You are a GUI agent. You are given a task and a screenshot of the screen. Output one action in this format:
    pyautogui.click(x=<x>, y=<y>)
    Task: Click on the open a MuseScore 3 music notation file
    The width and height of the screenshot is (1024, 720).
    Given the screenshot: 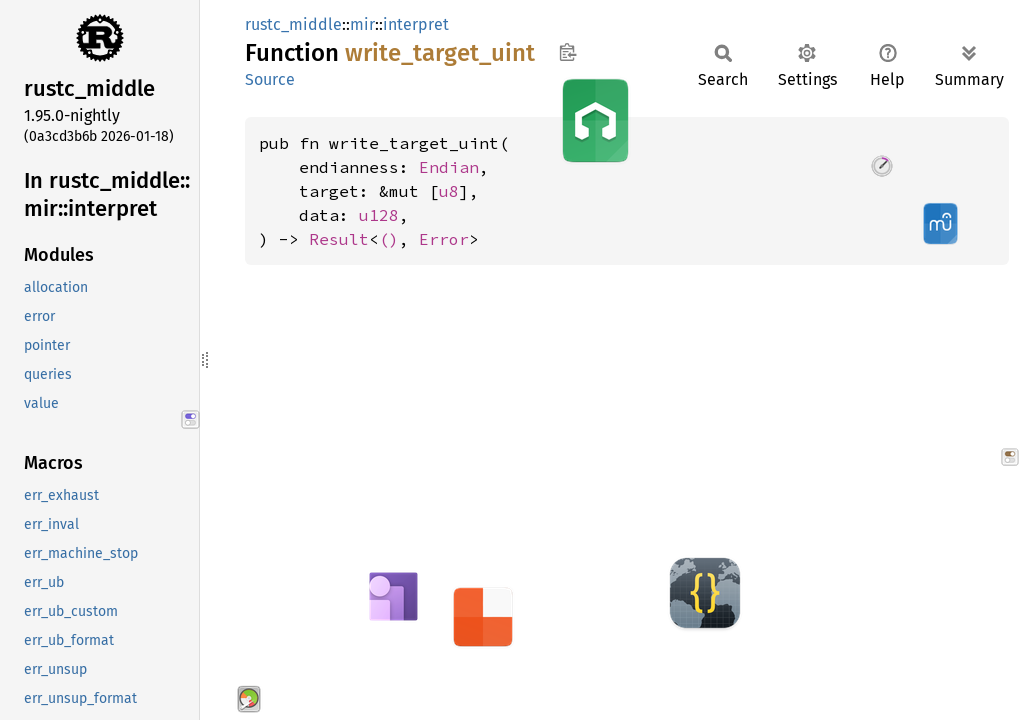 What is the action you would take?
    pyautogui.click(x=940, y=223)
    